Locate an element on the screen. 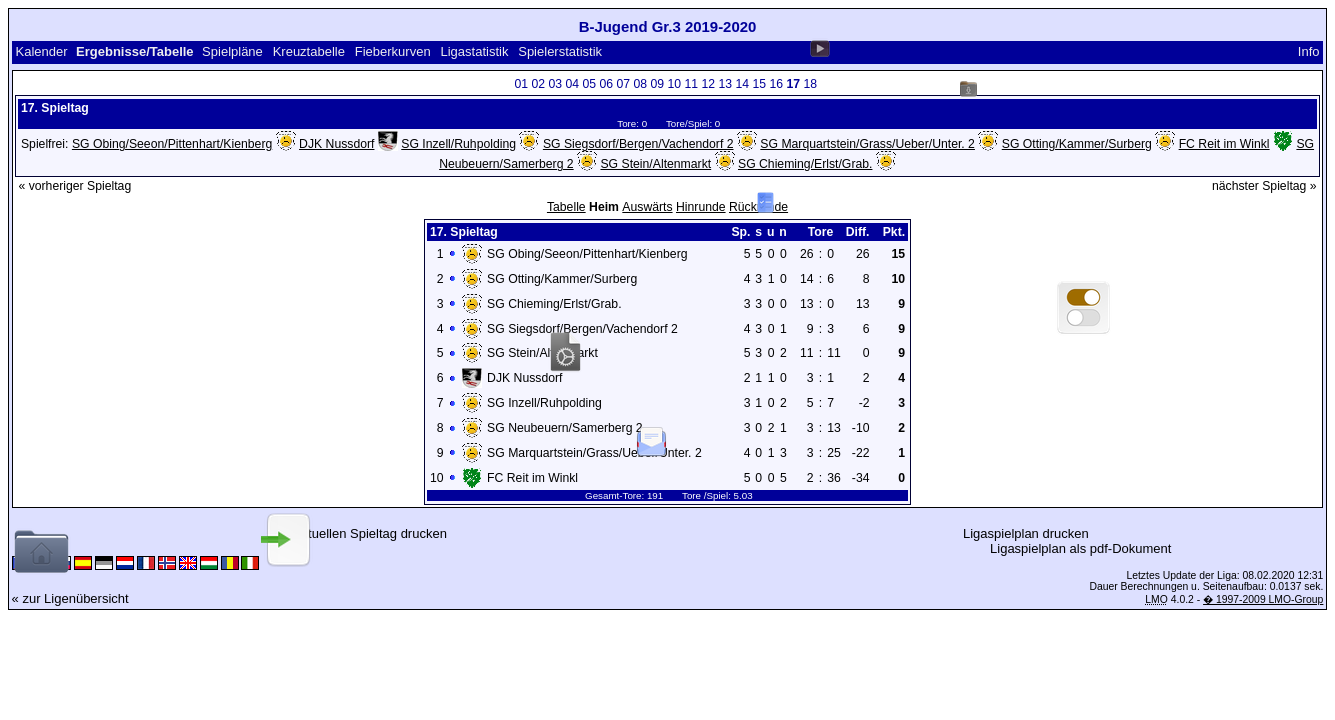  a desktop application or executable file is located at coordinates (565, 352).